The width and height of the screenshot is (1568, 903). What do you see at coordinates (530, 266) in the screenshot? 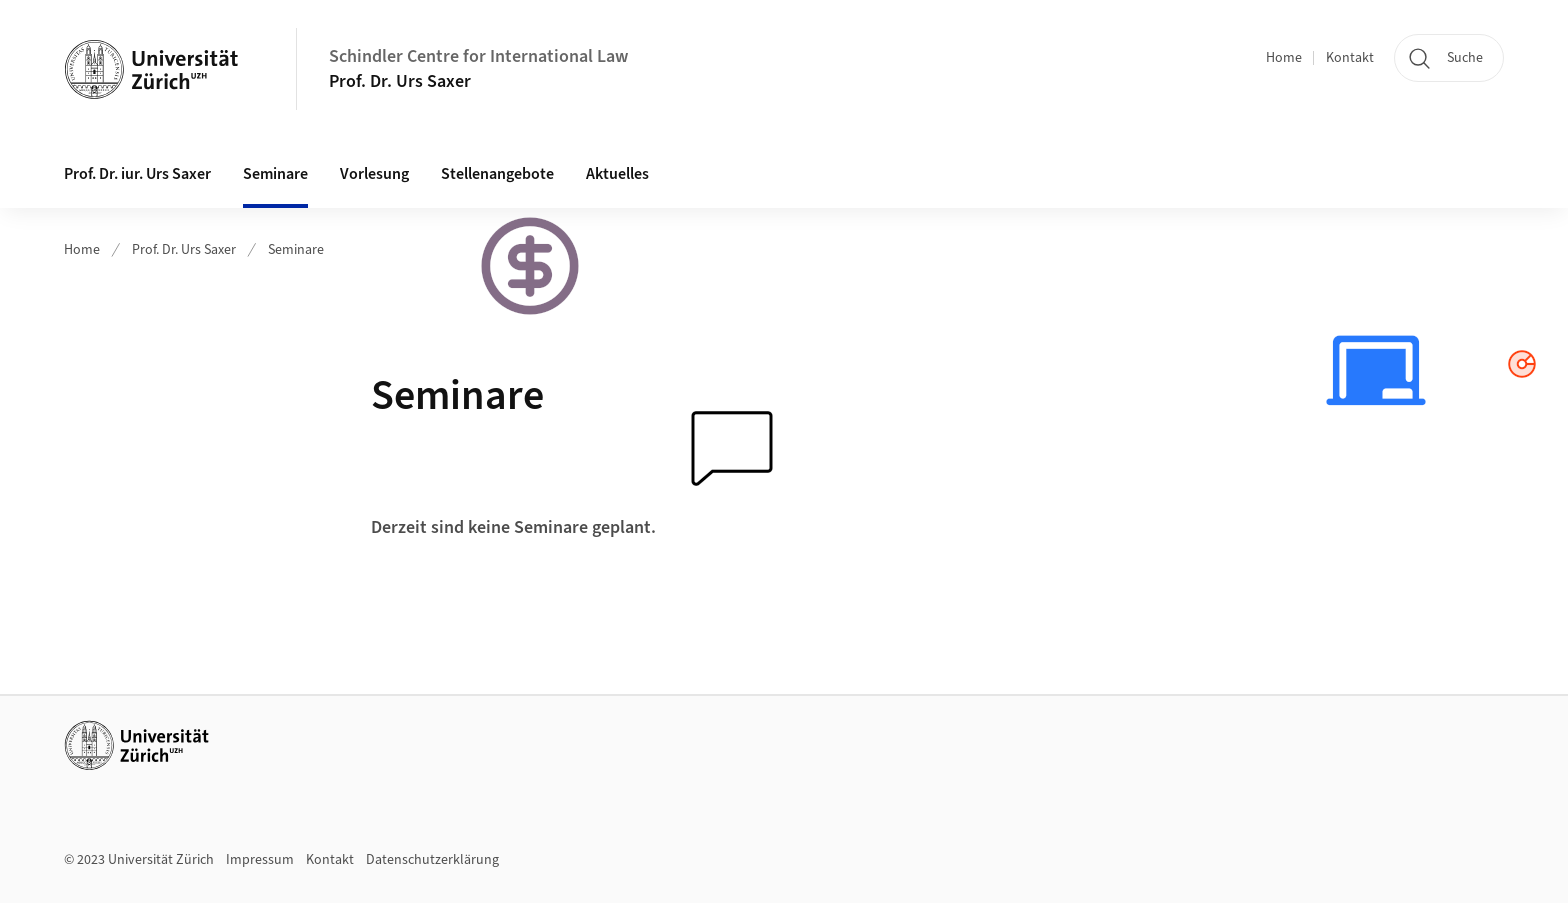
I see `view account balance or payment options` at bounding box center [530, 266].